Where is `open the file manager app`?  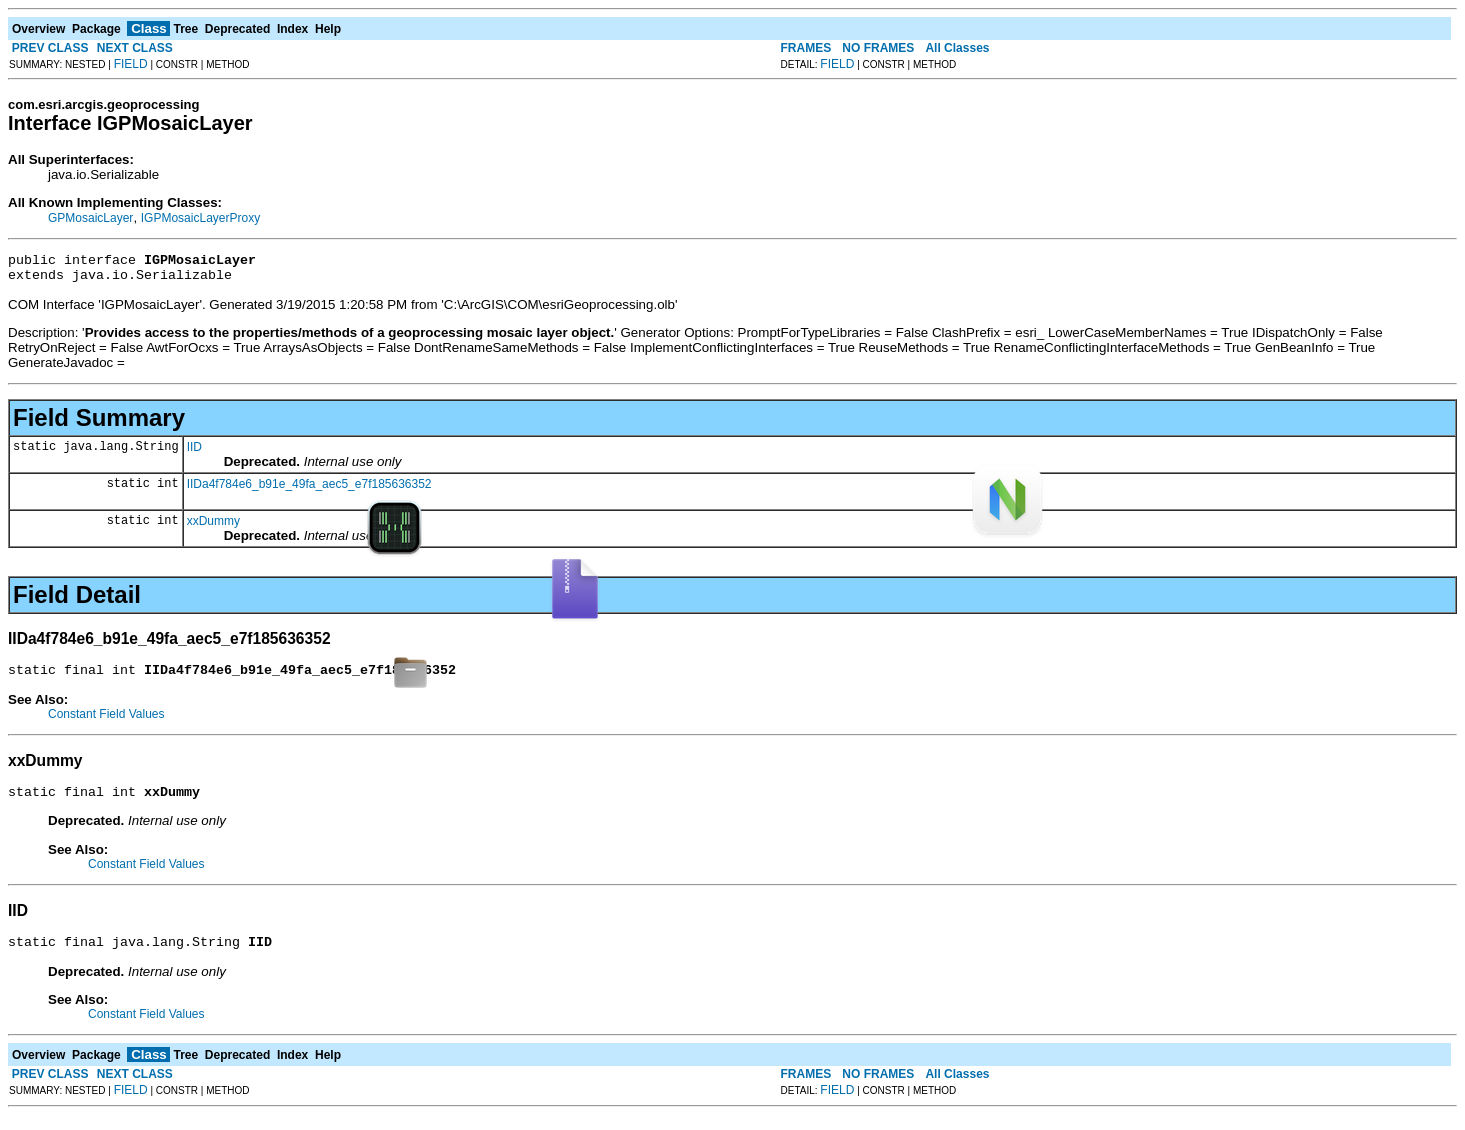
open the file manager app is located at coordinates (410, 672).